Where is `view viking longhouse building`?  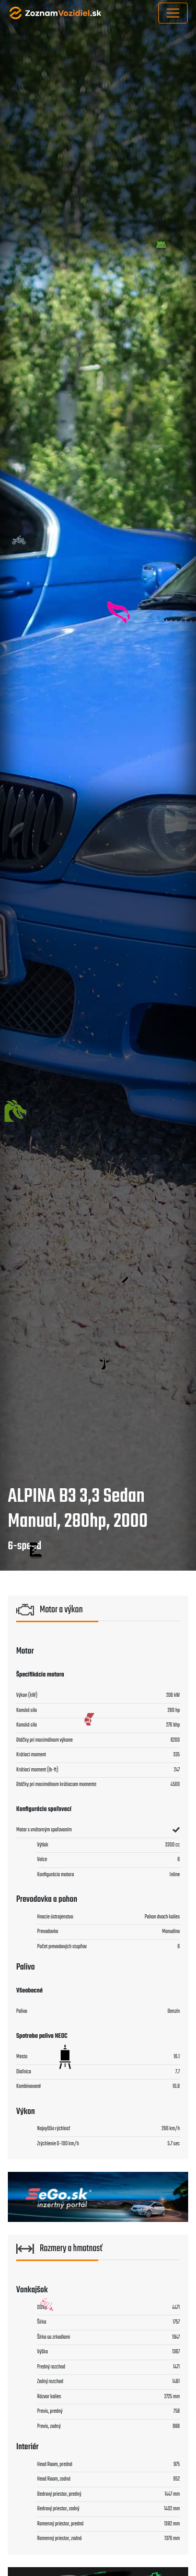
view viking longhouse building is located at coordinates (161, 244).